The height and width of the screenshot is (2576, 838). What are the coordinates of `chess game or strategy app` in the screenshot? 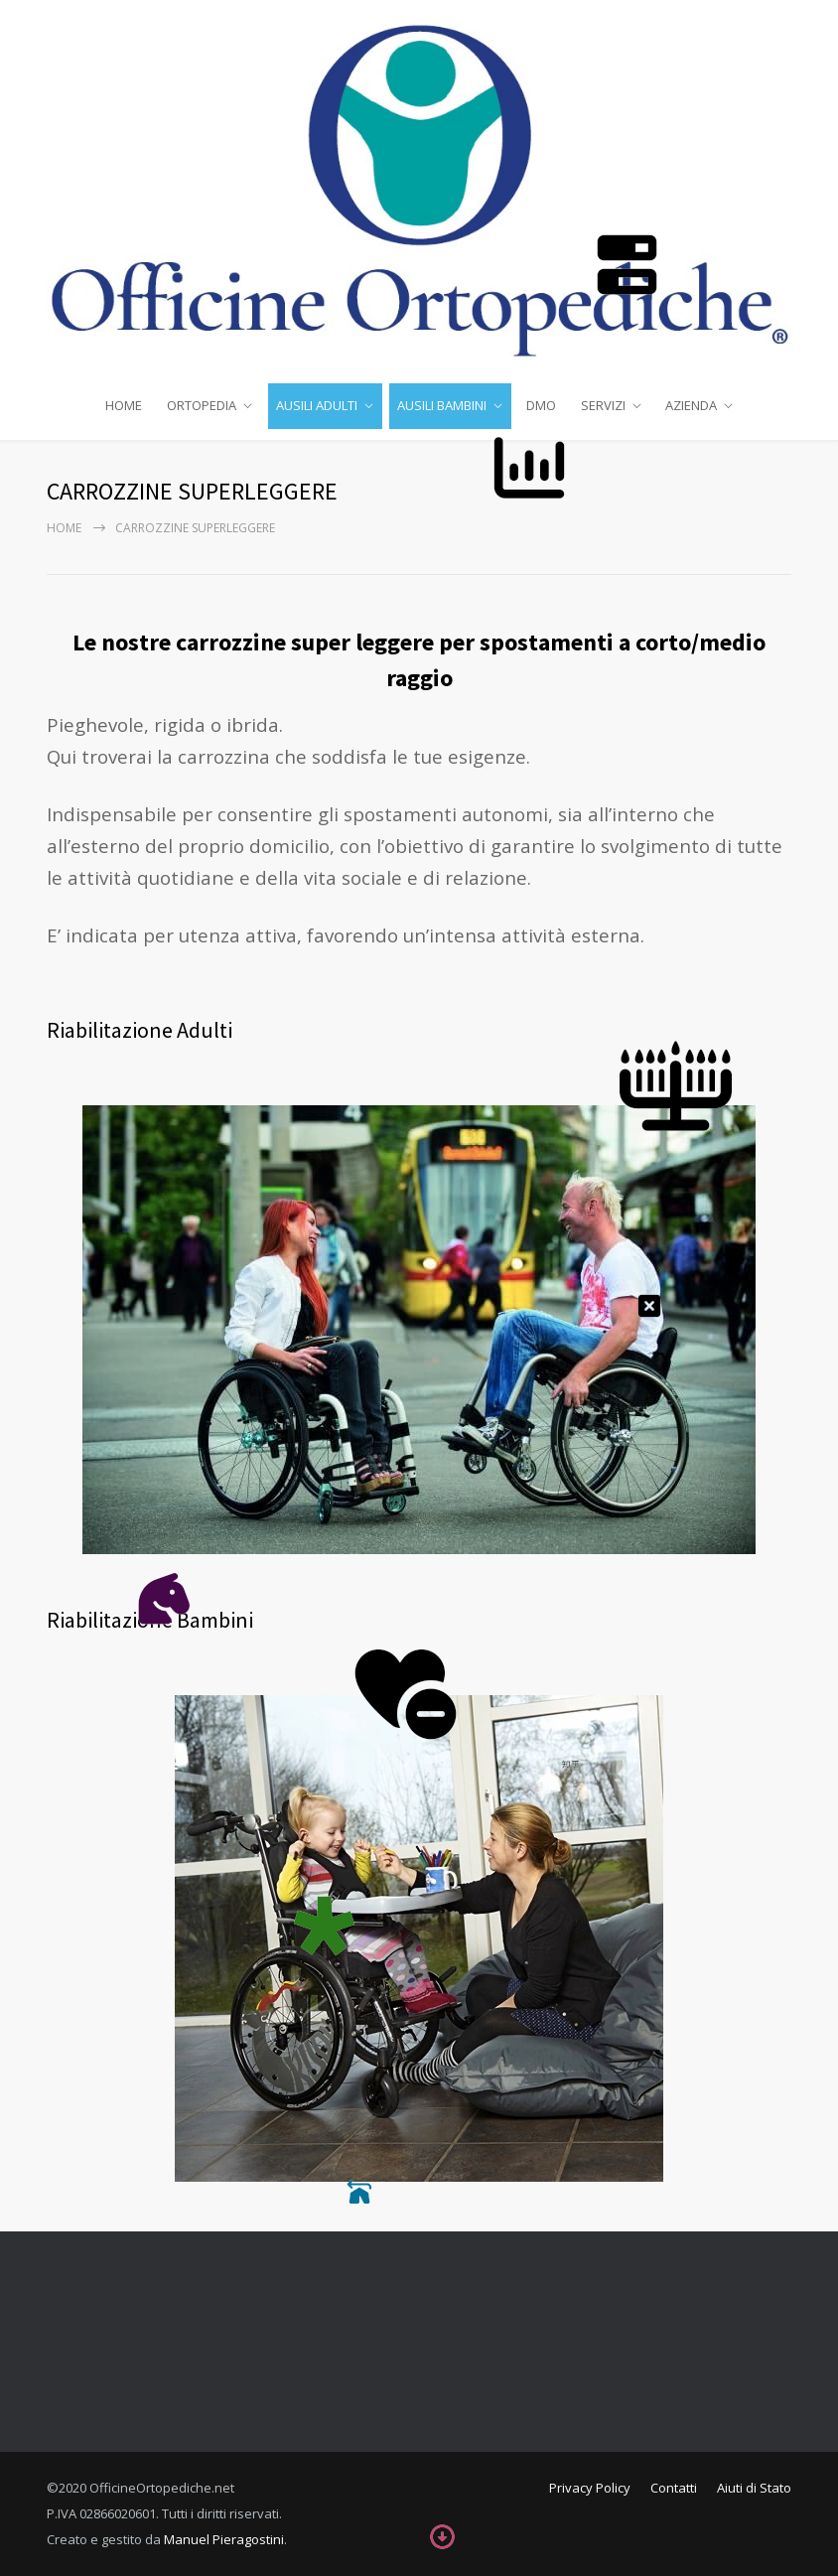 It's located at (165, 1598).